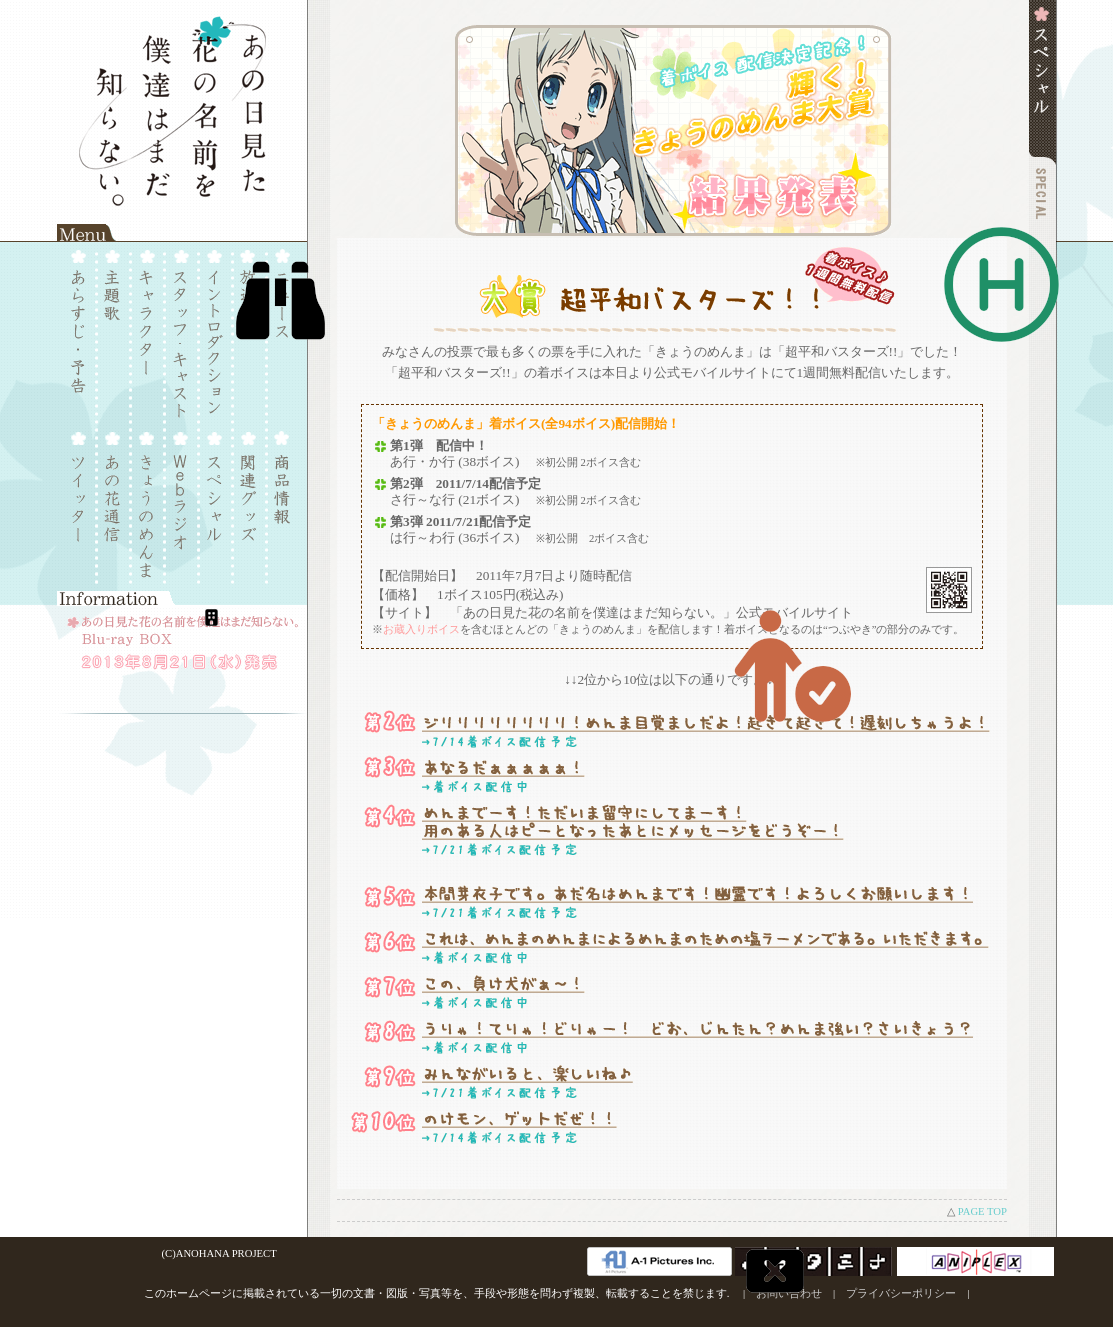 The height and width of the screenshot is (1327, 1113). Describe the element at coordinates (1001, 284) in the screenshot. I see `hospital or helipad location marker` at that location.